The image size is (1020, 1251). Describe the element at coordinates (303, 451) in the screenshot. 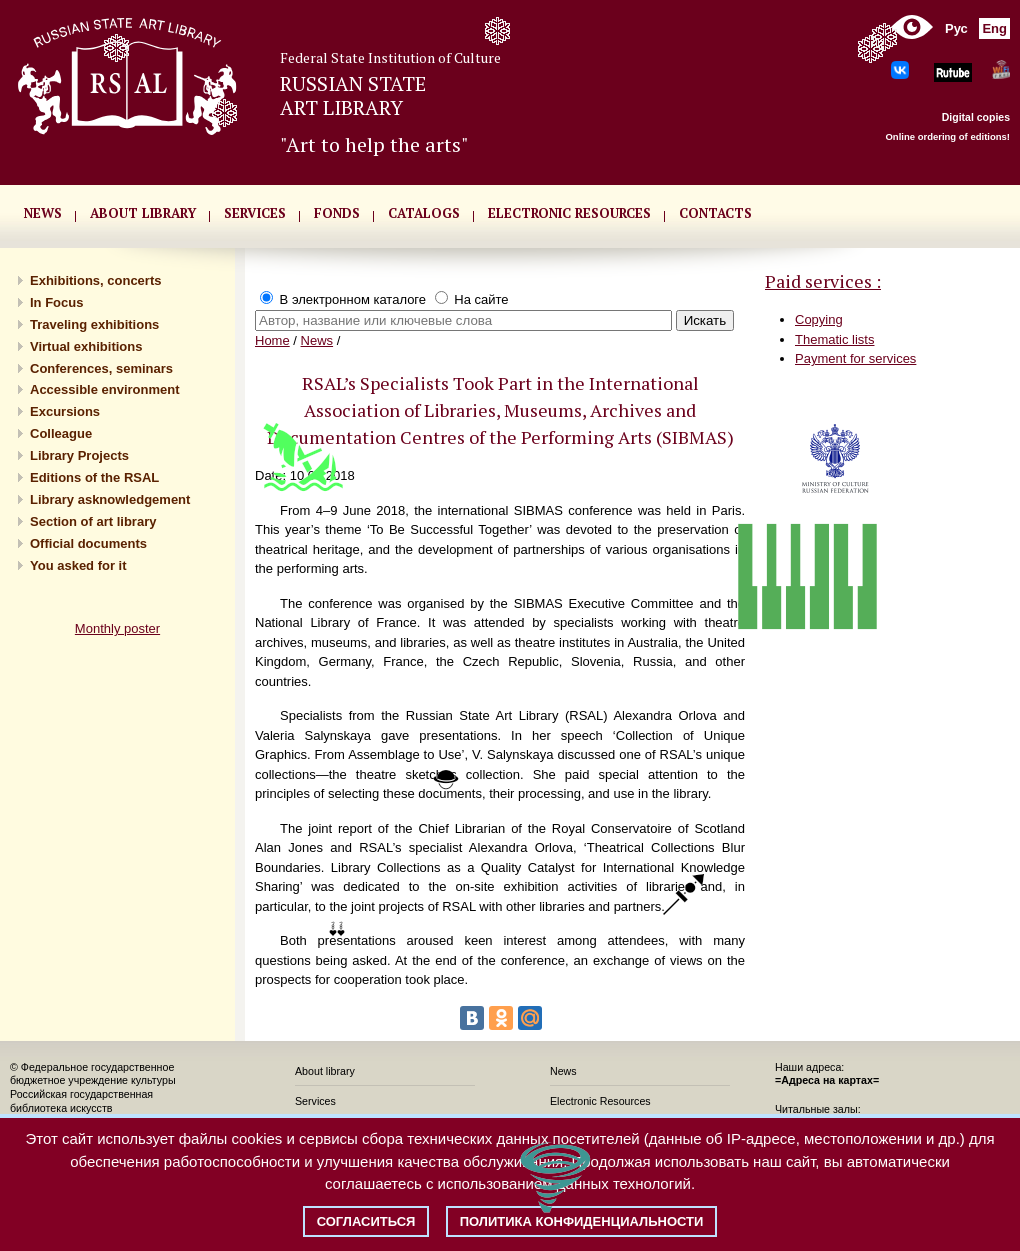

I see `indicates a failed or crashed process` at that location.